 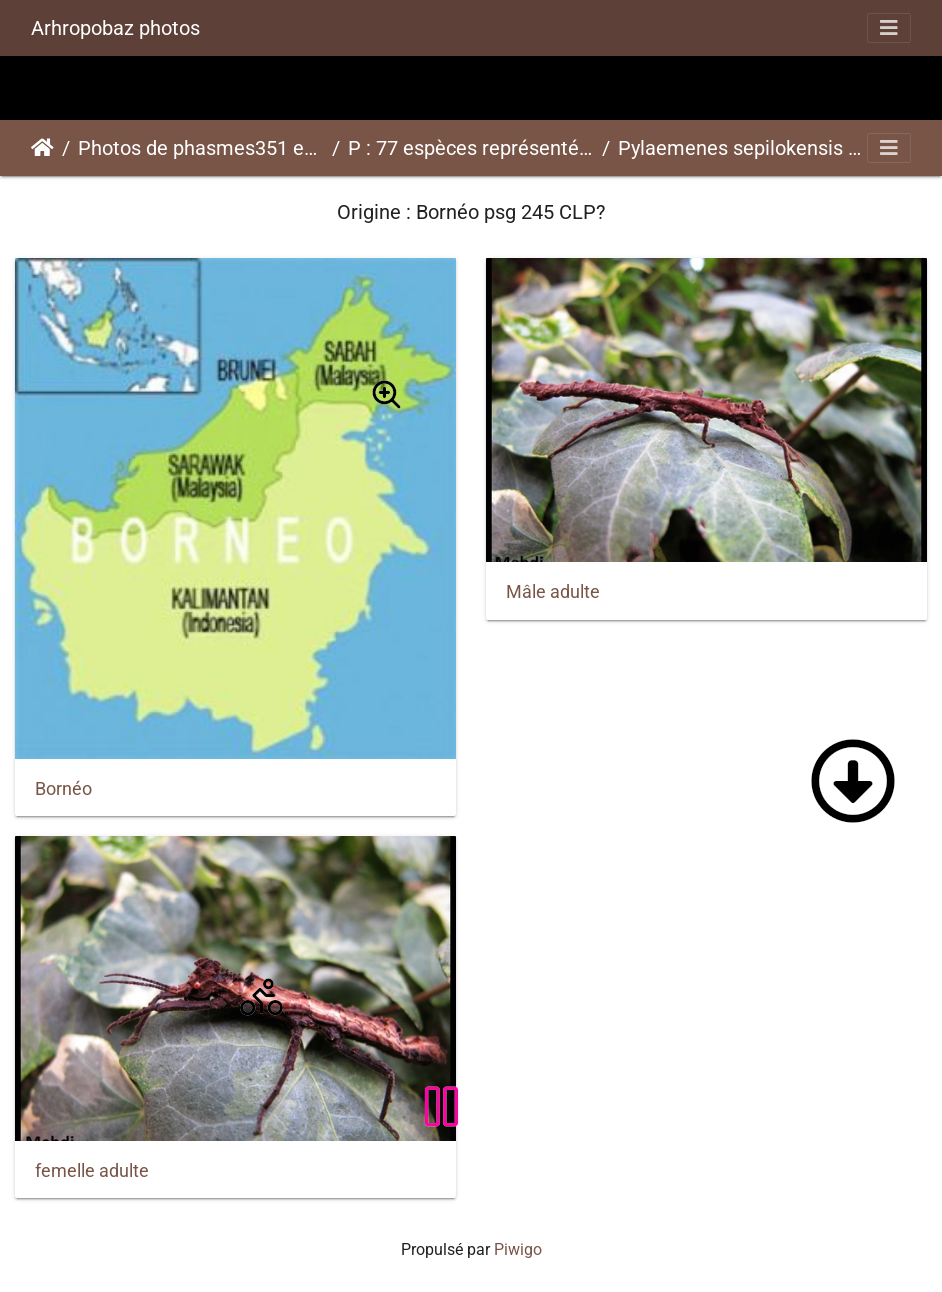 I want to click on access bike rental or cycling options, so click(x=261, y=998).